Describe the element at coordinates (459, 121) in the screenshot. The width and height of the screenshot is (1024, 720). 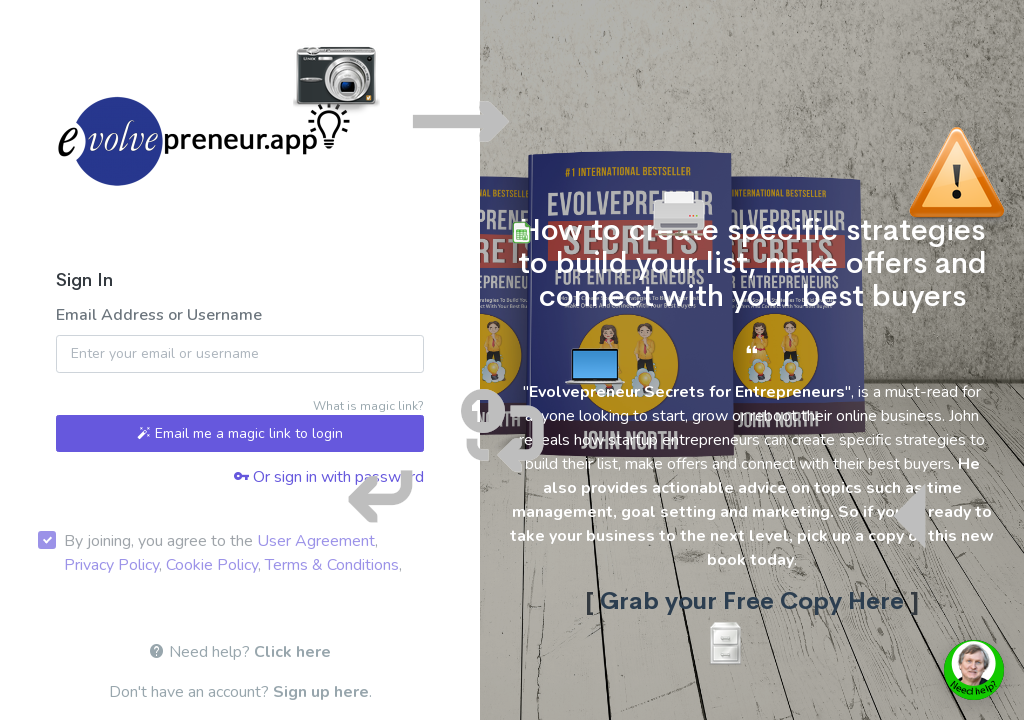
I see `play tracks in sequential order` at that location.